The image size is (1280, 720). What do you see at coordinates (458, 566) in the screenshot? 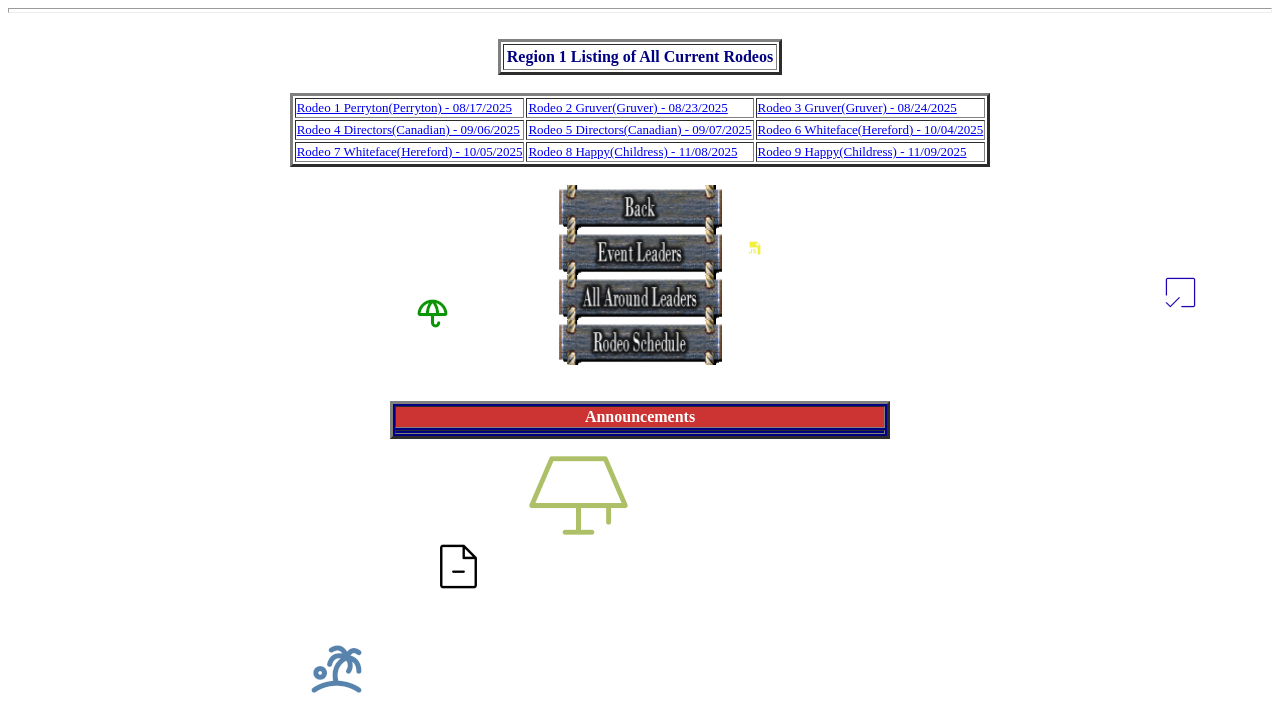
I see `remove a file or document` at bounding box center [458, 566].